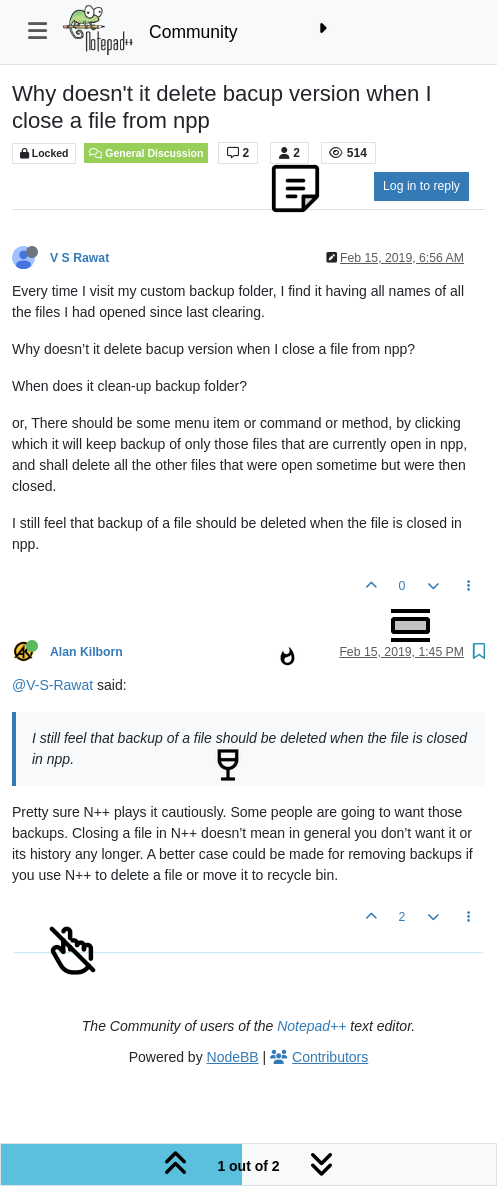 Image resolution: width=497 pixels, height=1186 pixels. What do you see at coordinates (411, 625) in the screenshot?
I see `view day layout or agenda` at bounding box center [411, 625].